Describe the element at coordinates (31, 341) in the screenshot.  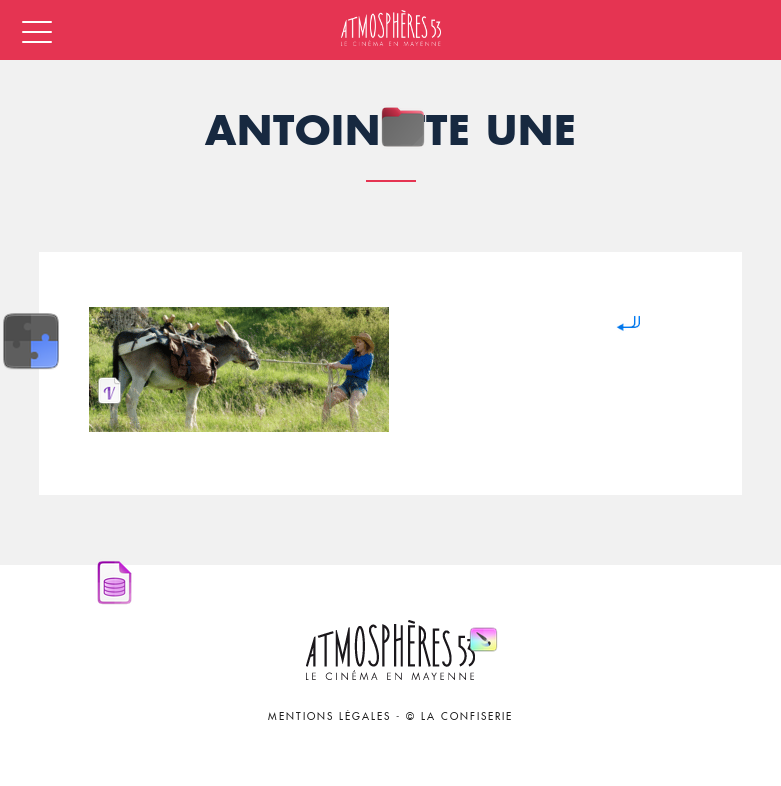
I see `manage bluetooth plugins or extensions` at that location.